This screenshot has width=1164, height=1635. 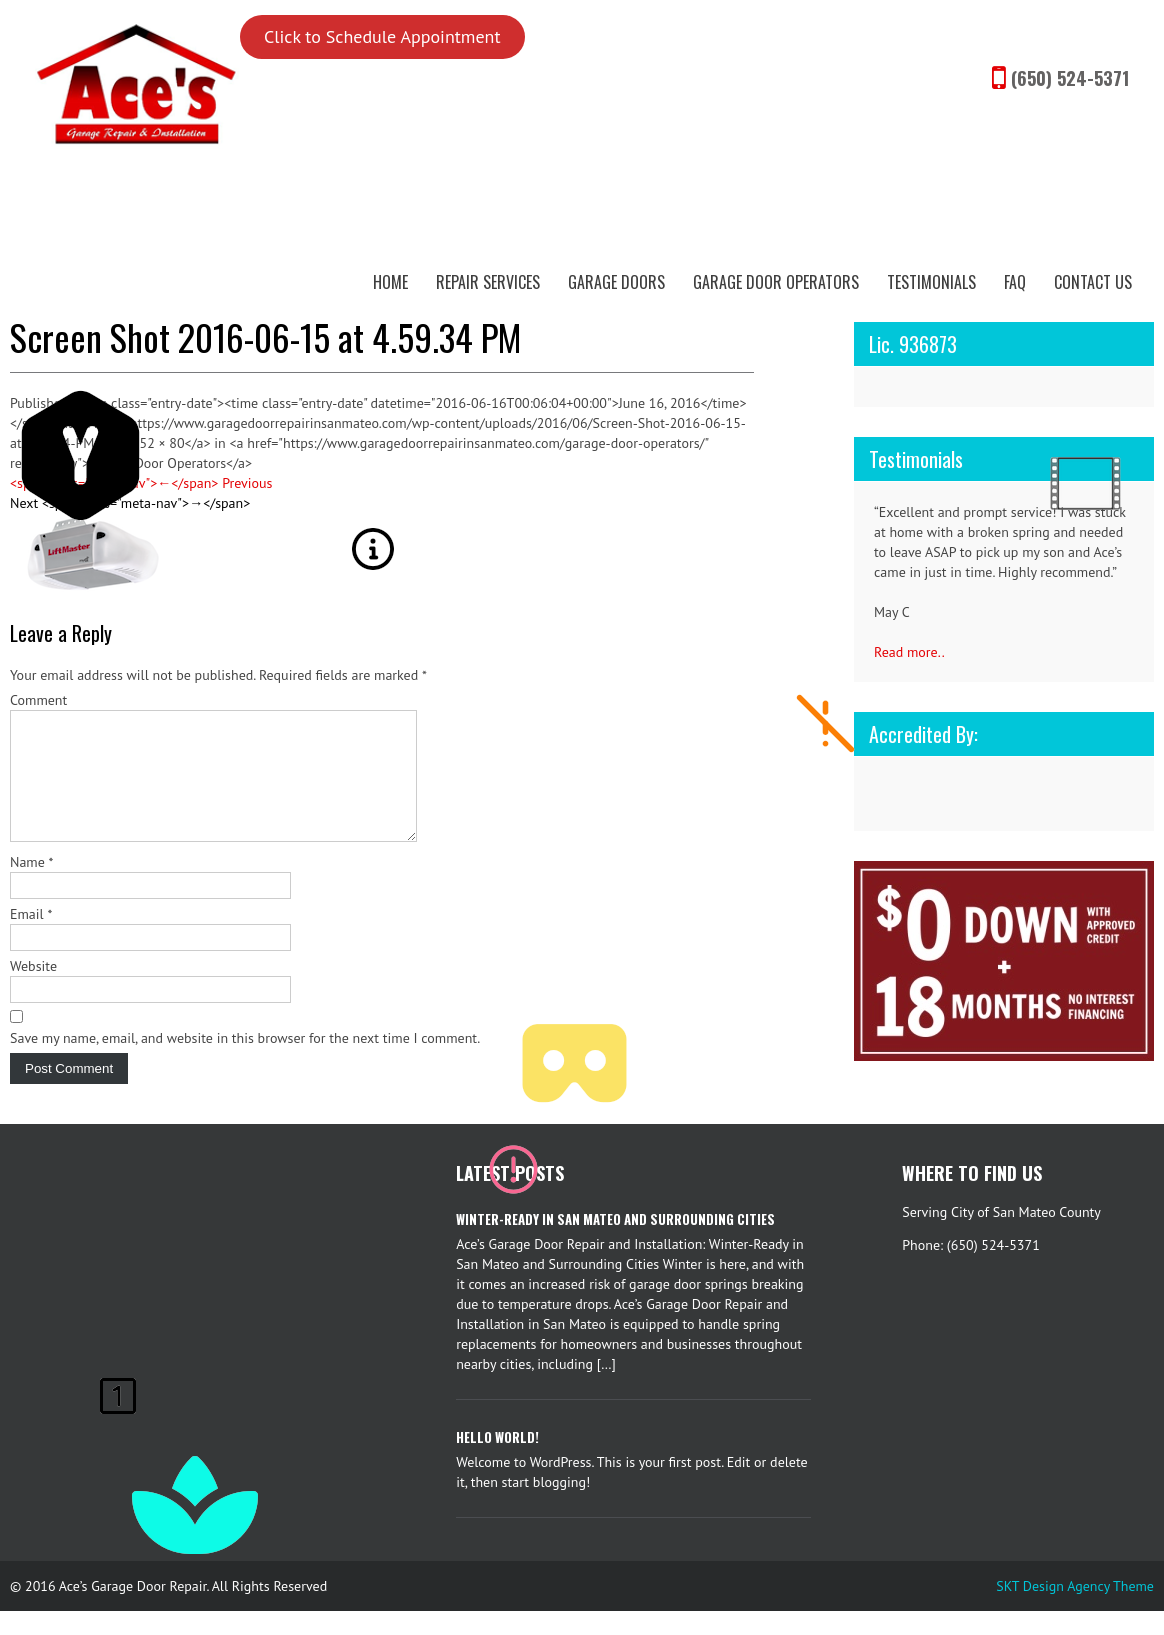 What do you see at coordinates (373, 549) in the screenshot?
I see `view more information or details` at bounding box center [373, 549].